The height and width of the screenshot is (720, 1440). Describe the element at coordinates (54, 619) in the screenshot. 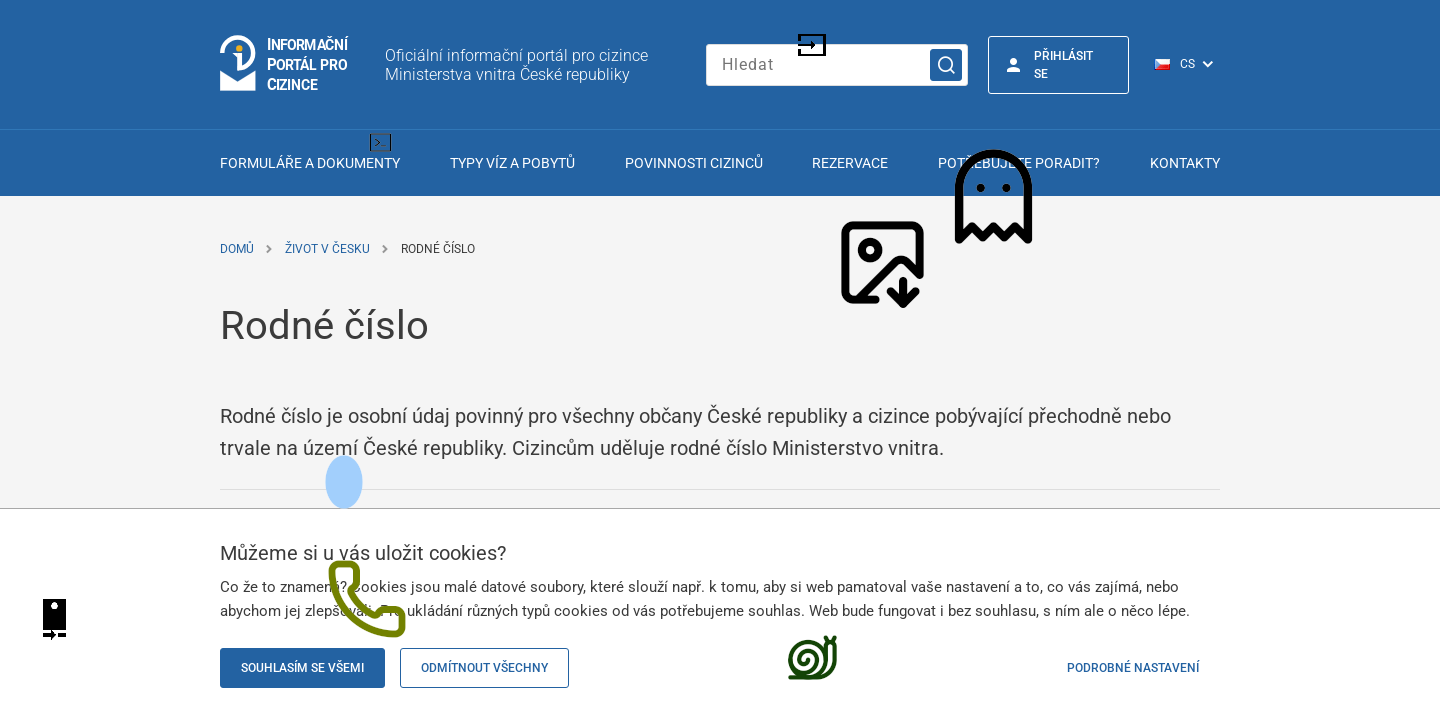

I see `switch to rear camera` at that location.